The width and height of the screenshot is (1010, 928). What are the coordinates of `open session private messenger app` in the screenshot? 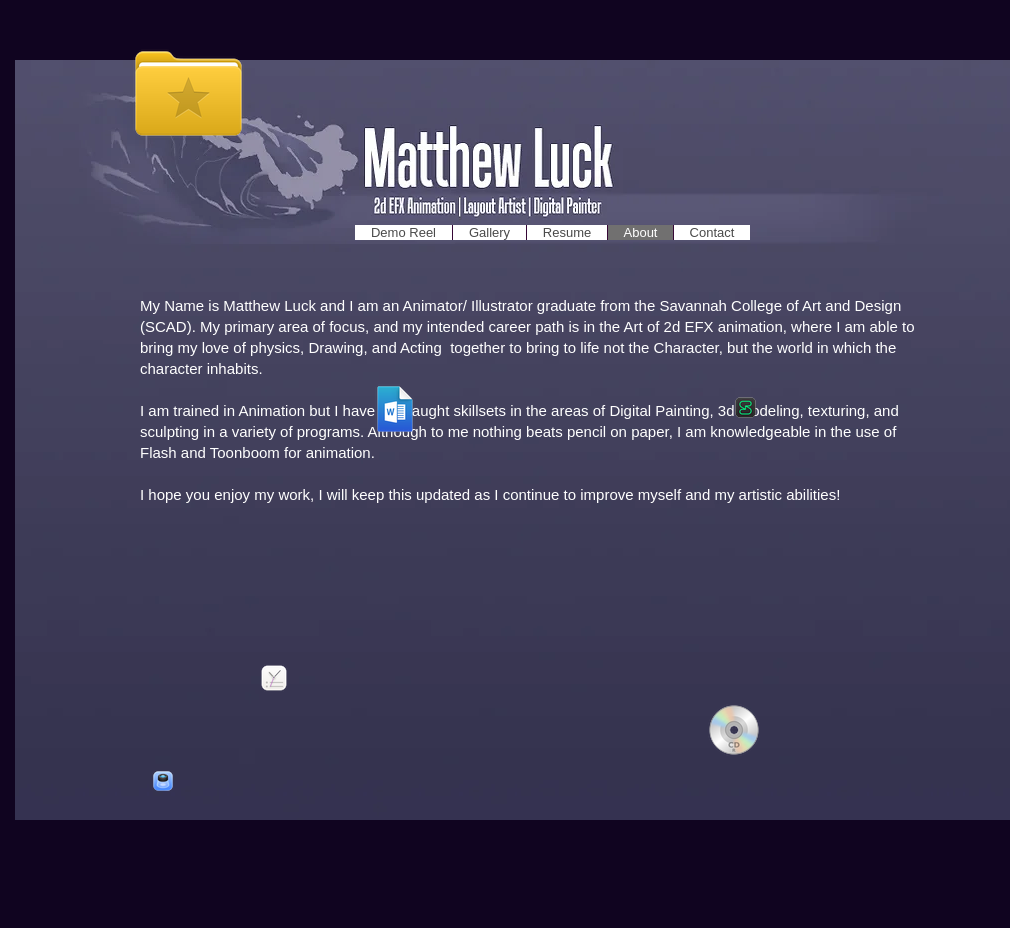 It's located at (745, 407).